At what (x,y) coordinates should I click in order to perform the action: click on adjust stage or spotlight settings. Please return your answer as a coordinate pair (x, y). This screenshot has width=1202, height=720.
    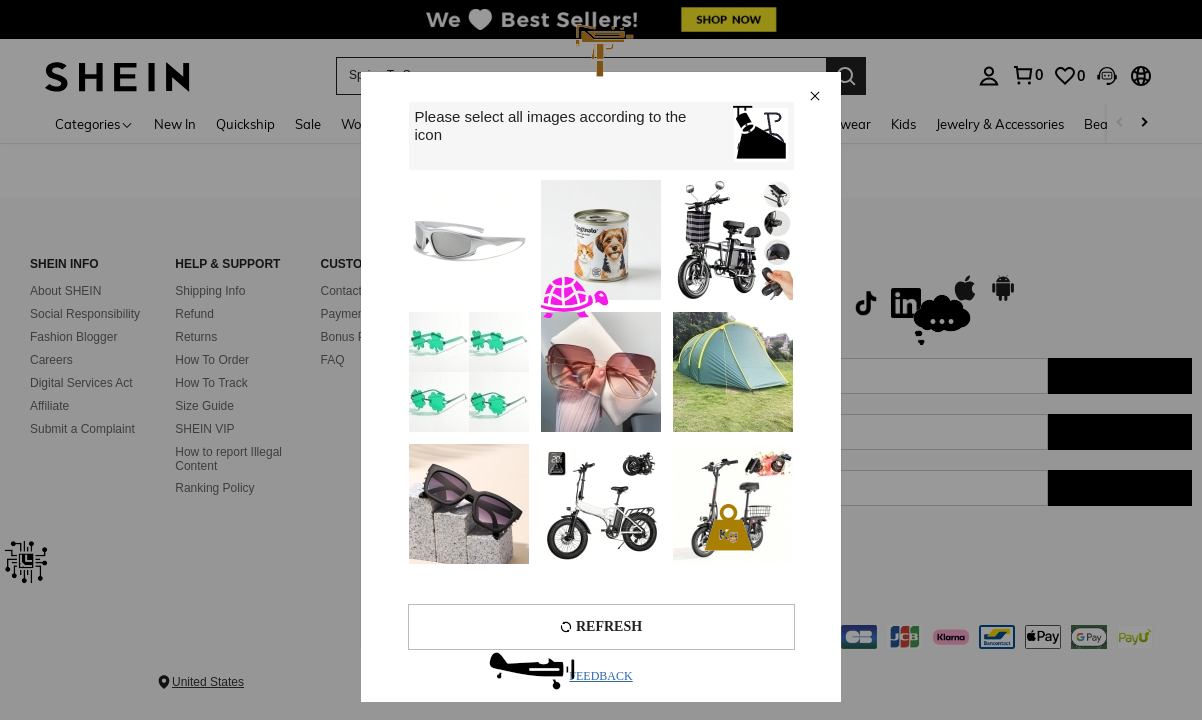
    Looking at the image, I should click on (759, 132).